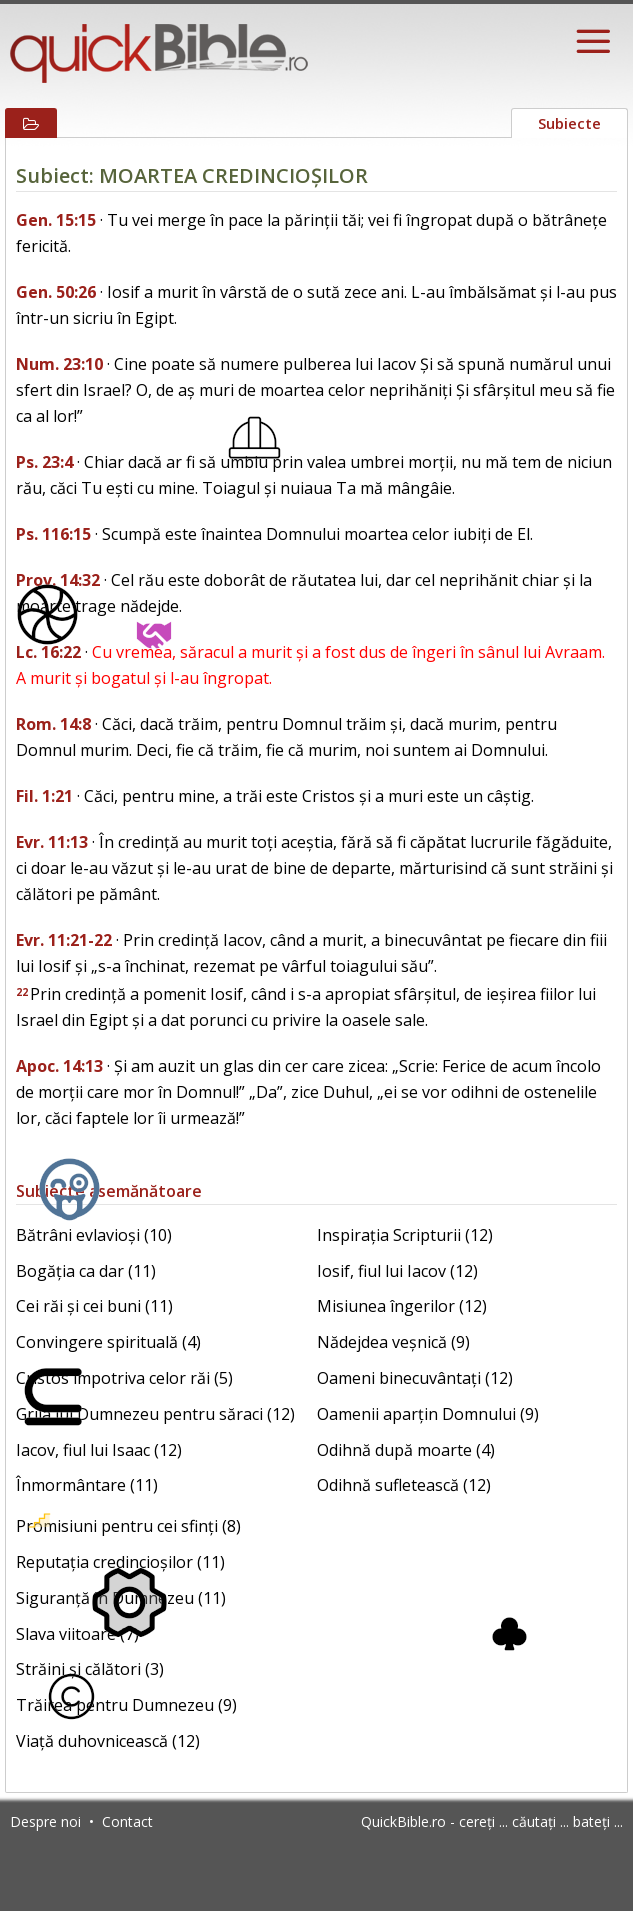 The image size is (633, 1911). Describe the element at coordinates (154, 635) in the screenshot. I see `confirm a partnership or agreement` at that location.